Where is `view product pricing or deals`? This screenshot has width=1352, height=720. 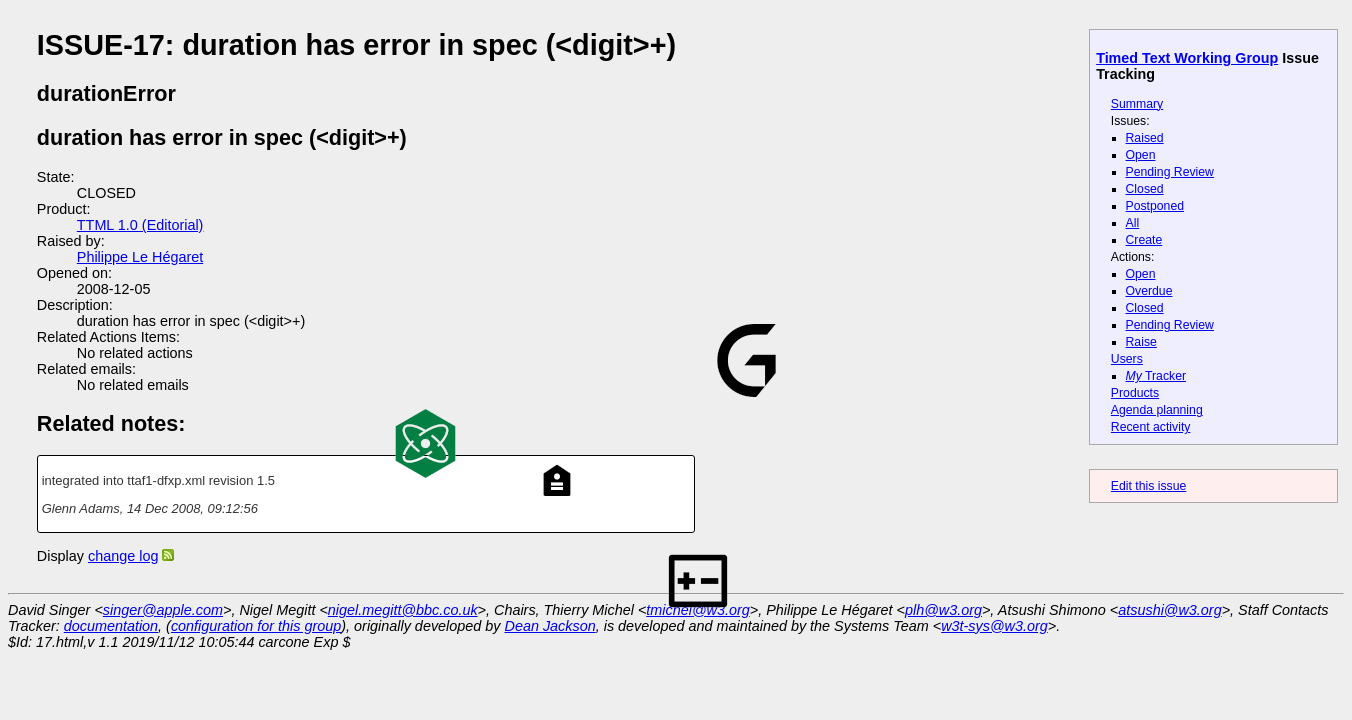
view product pricing or deals is located at coordinates (557, 481).